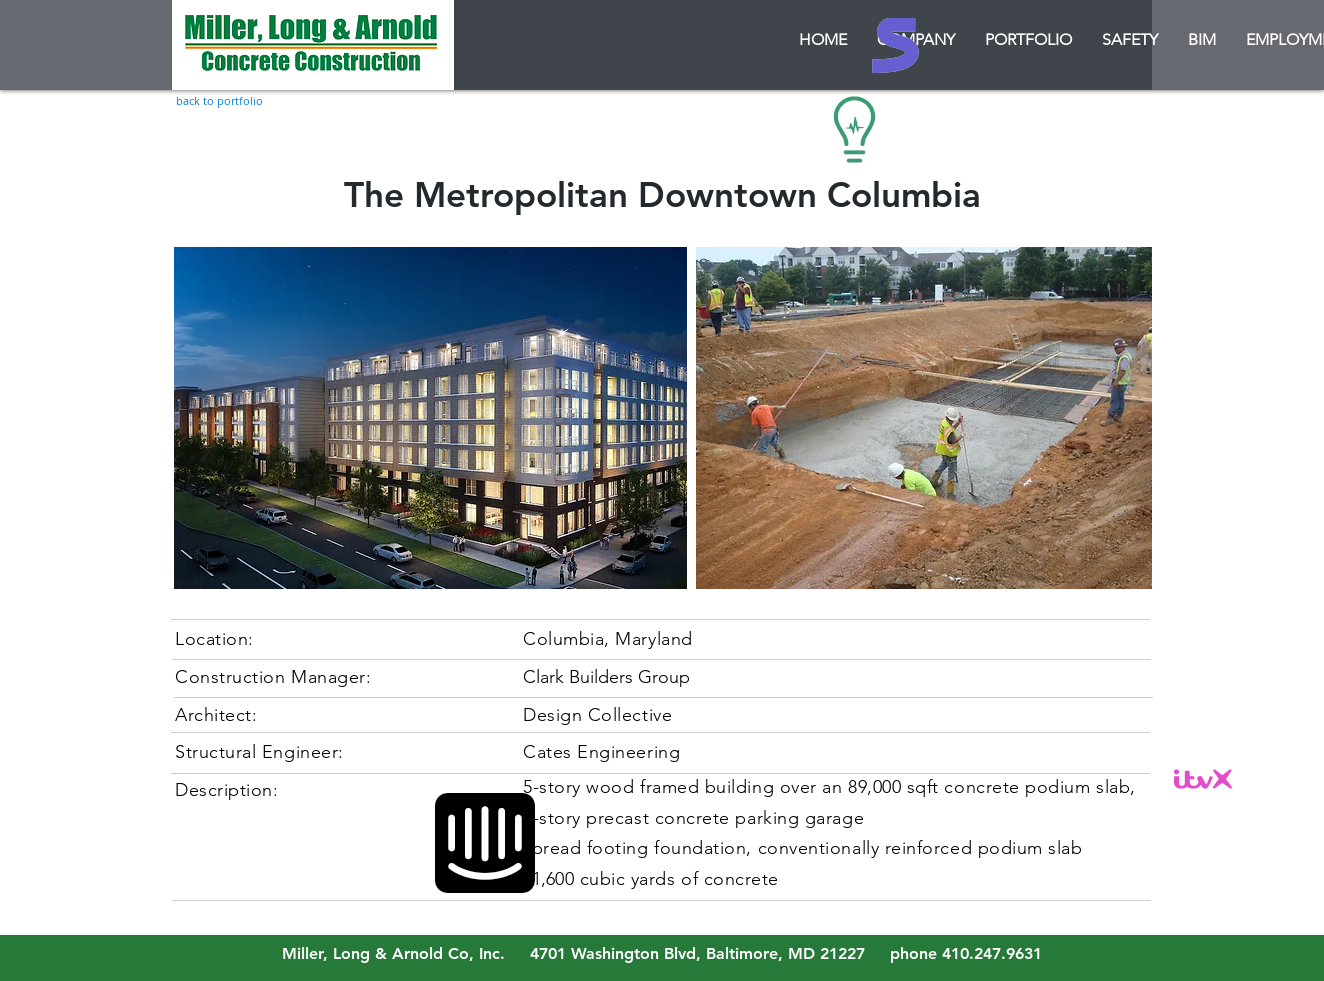 The width and height of the screenshot is (1324, 981). What do you see at coordinates (895, 45) in the screenshot?
I see `visit softpedia website` at bounding box center [895, 45].